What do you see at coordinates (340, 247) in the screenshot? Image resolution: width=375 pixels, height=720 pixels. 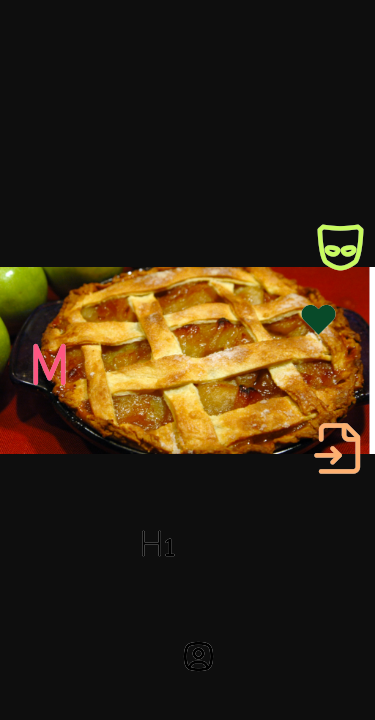 I see `open the Grindr app` at bounding box center [340, 247].